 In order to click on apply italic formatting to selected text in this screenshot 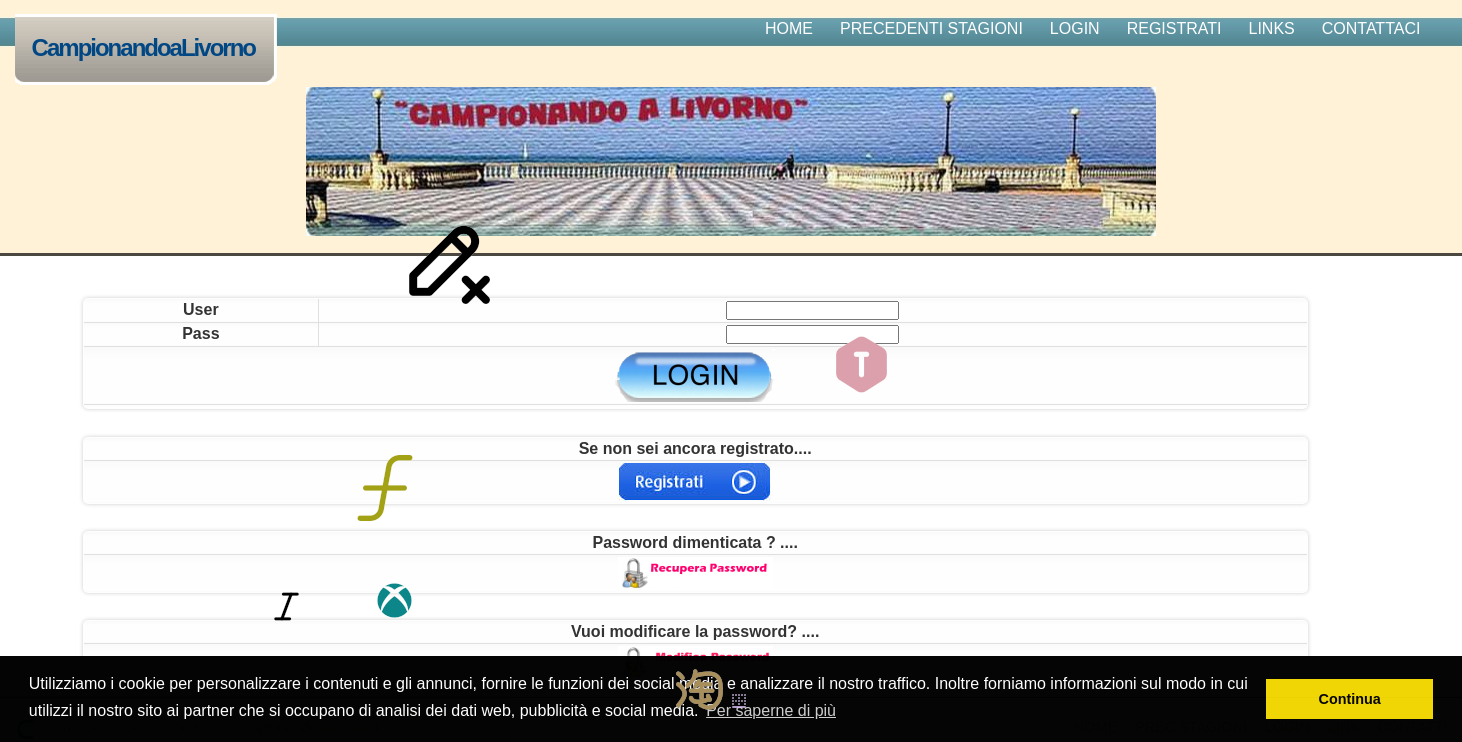, I will do `click(286, 606)`.